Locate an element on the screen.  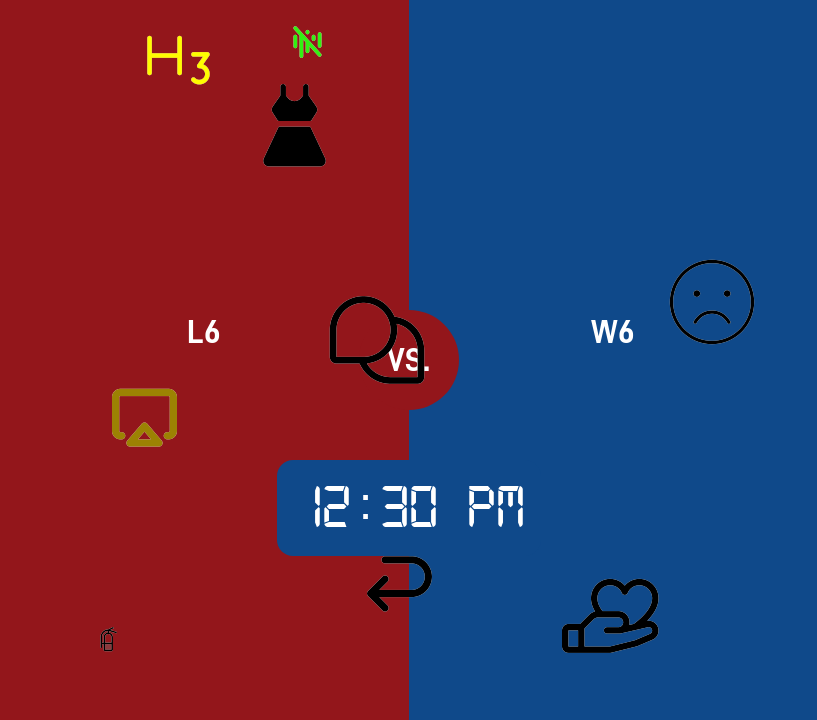
access fire safety information is located at coordinates (107, 639).